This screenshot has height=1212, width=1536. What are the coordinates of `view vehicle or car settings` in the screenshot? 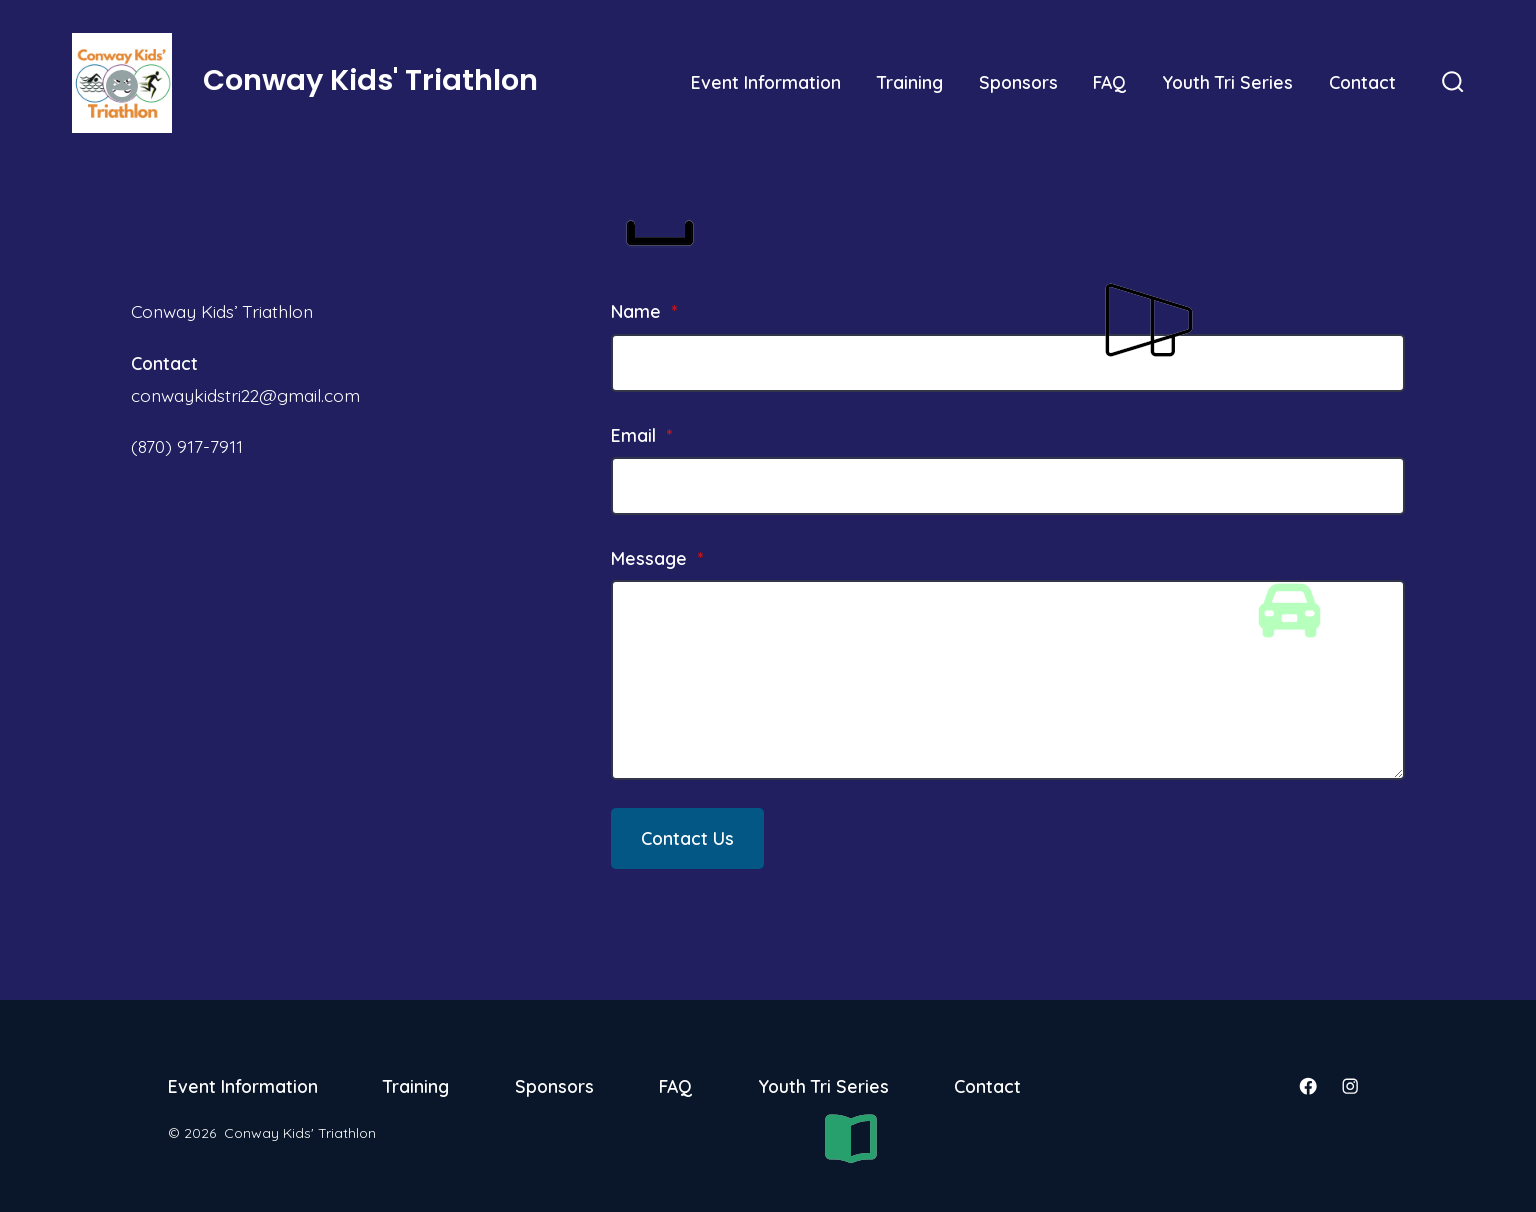 It's located at (1289, 610).